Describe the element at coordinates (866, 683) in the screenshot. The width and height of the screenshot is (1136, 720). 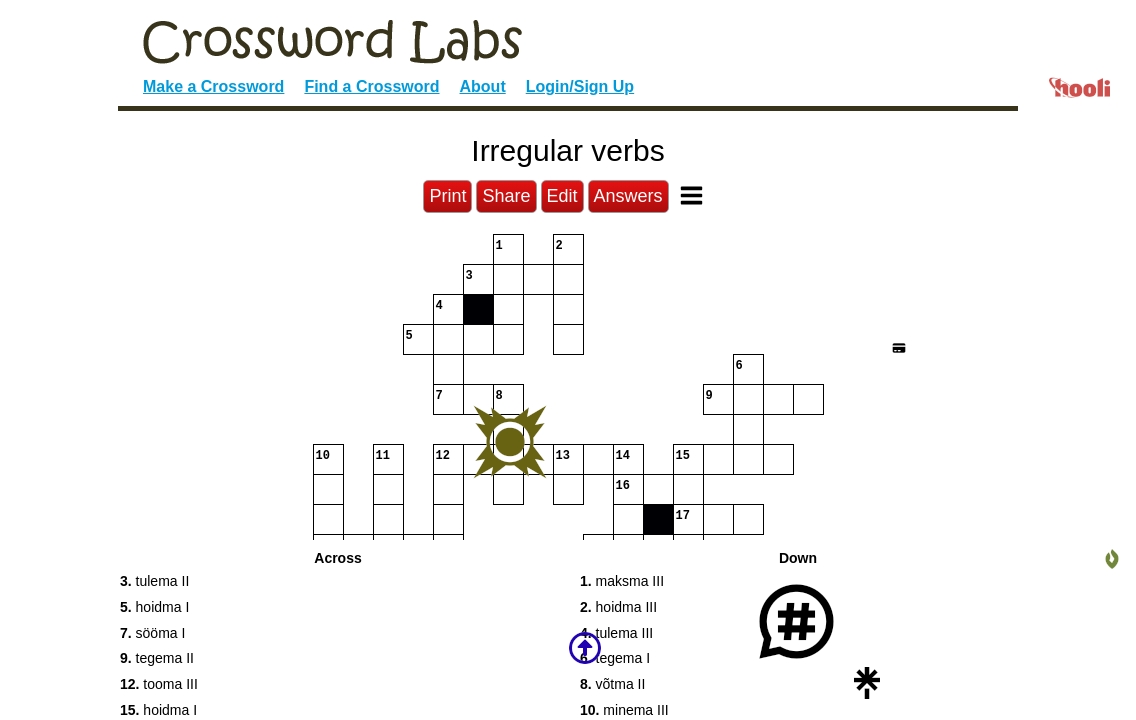
I see `visit linktree profile` at that location.